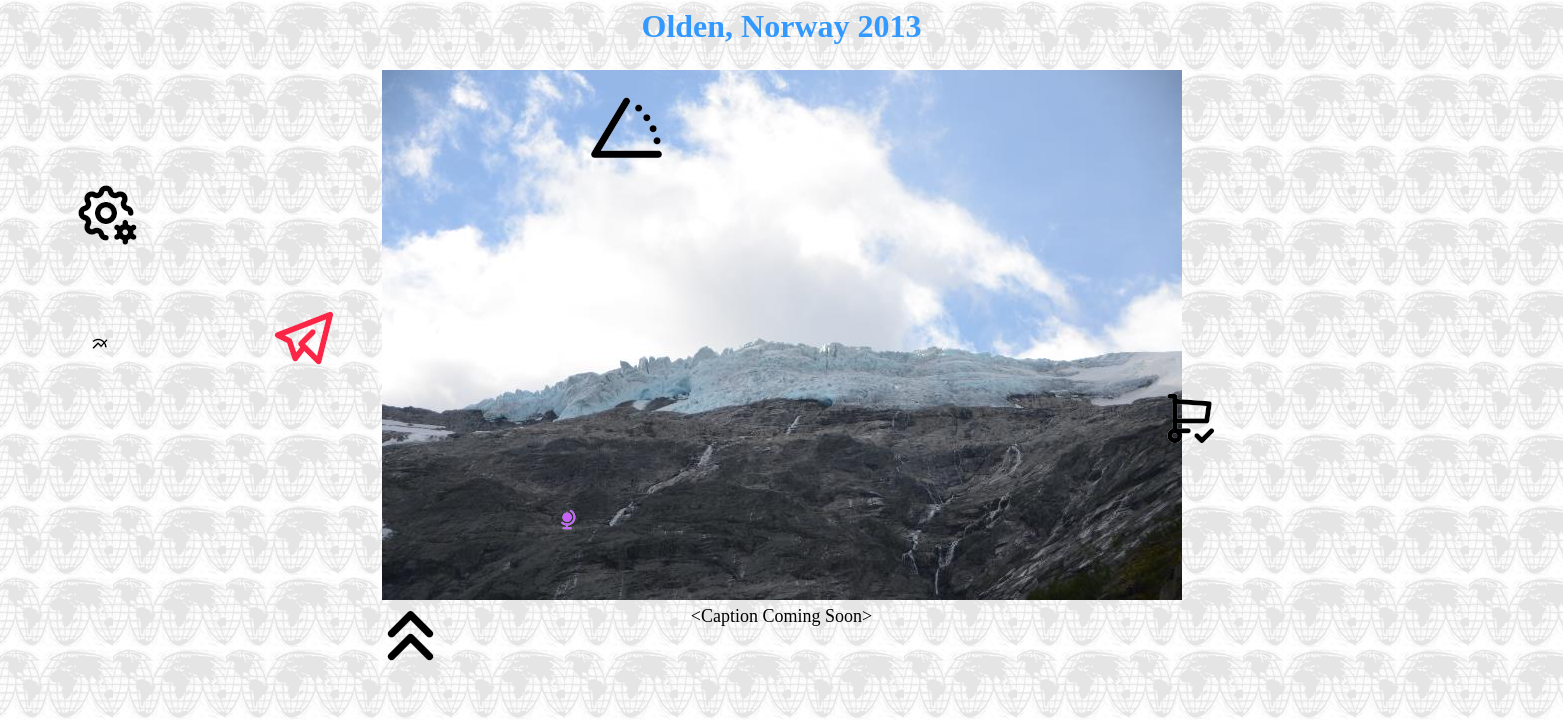  Describe the element at coordinates (106, 213) in the screenshot. I see `access settings or preferences` at that location.